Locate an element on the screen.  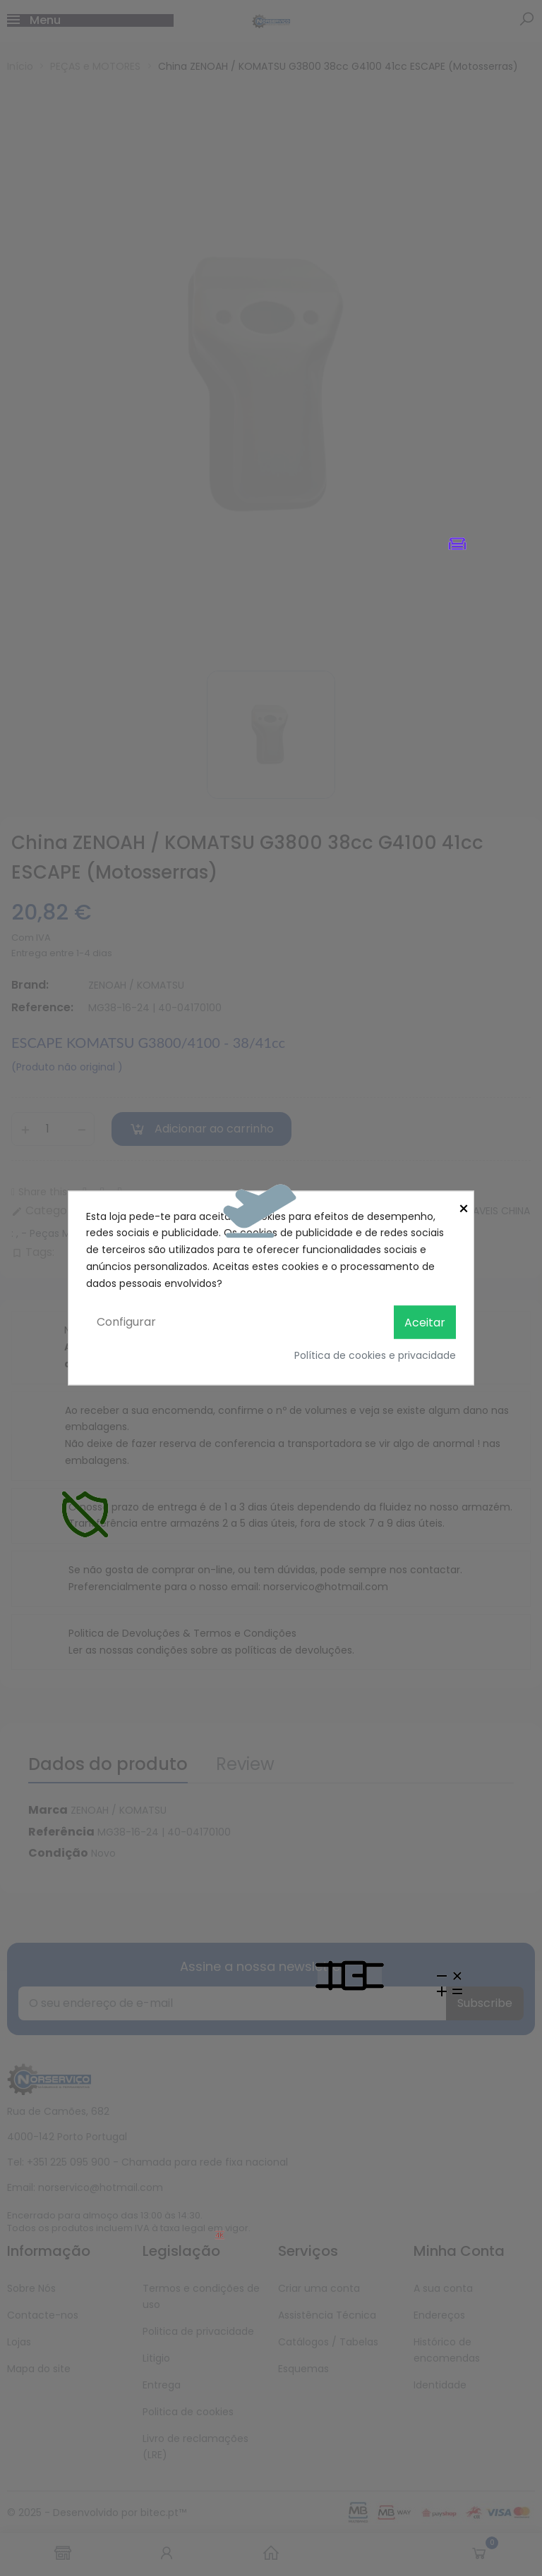
indicates 4K video resolution quality is located at coordinates (219, 2235).